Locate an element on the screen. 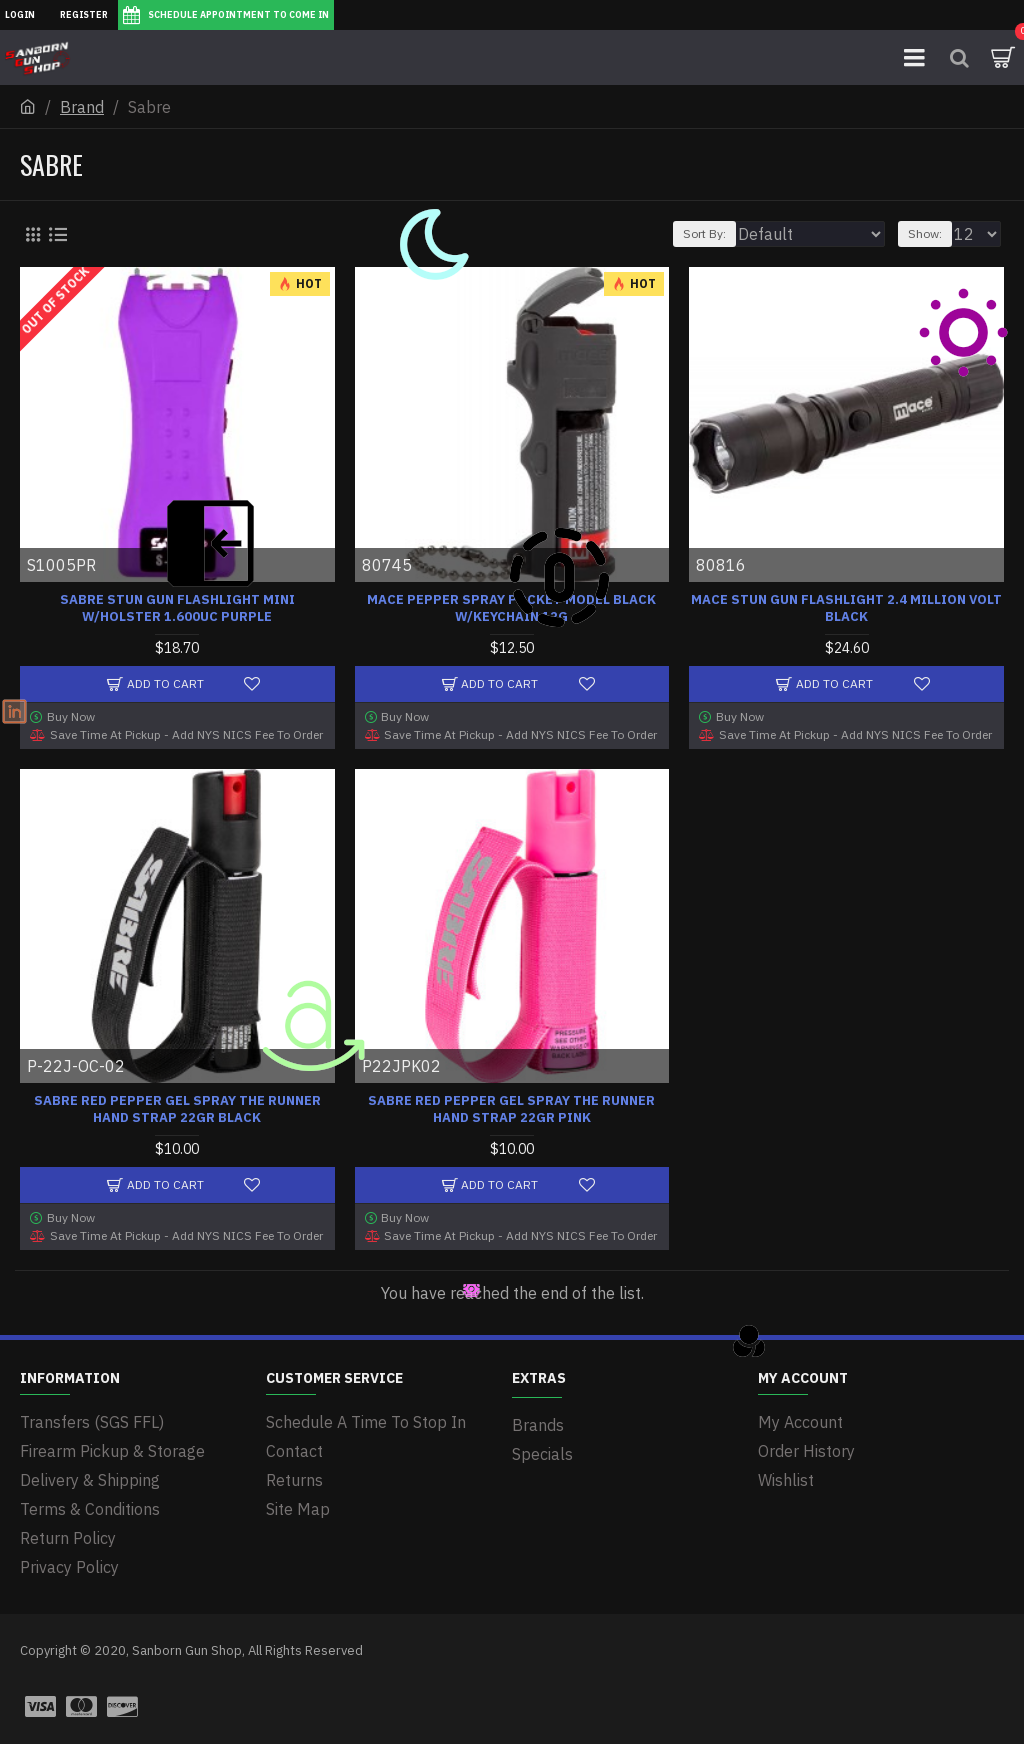 Image resolution: width=1024 pixels, height=1744 pixels. connect with LinkedIn is located at coordinates (14, 711).